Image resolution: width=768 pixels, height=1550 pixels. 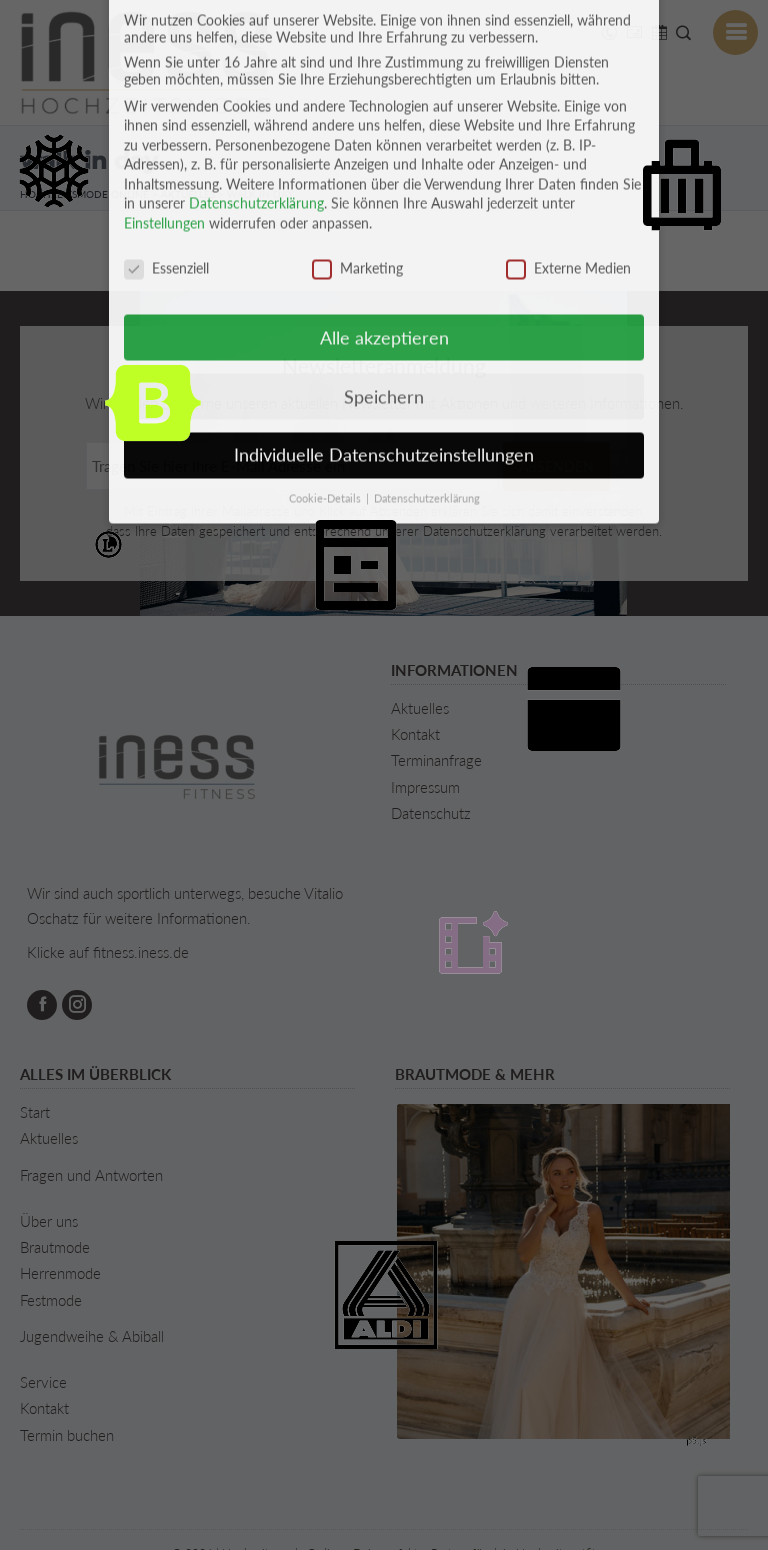 I want to click on generate video content using AI, so click(x=470, y=945).